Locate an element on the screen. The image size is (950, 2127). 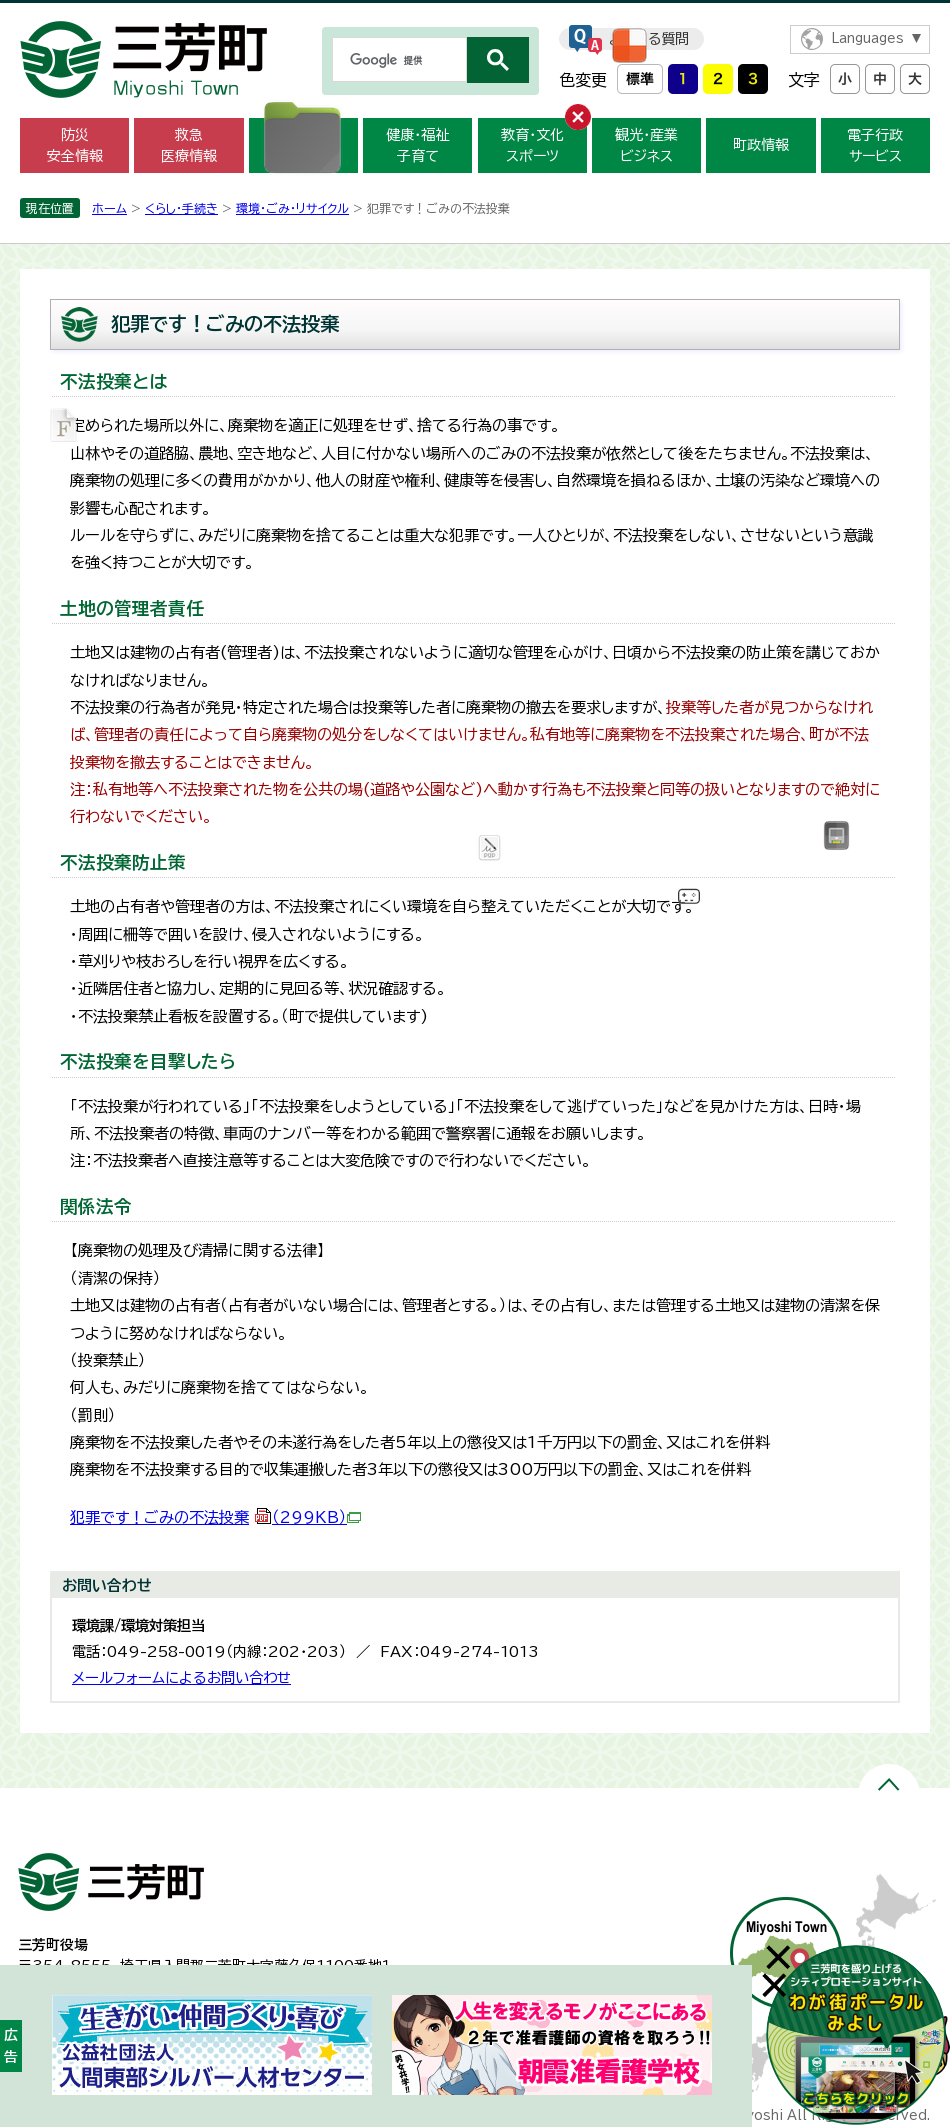
switch to the top-right workspace is located at coordinates (629, 45).